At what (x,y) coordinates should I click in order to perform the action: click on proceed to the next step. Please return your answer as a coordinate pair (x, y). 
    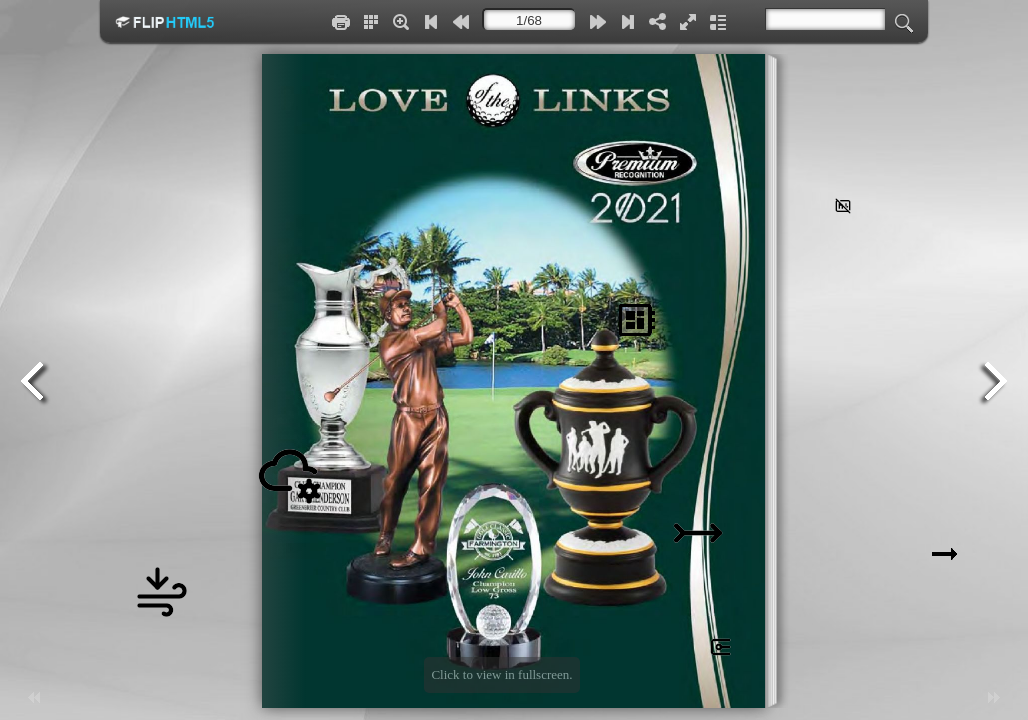
    Looking at the image, I should click on (945, 554).